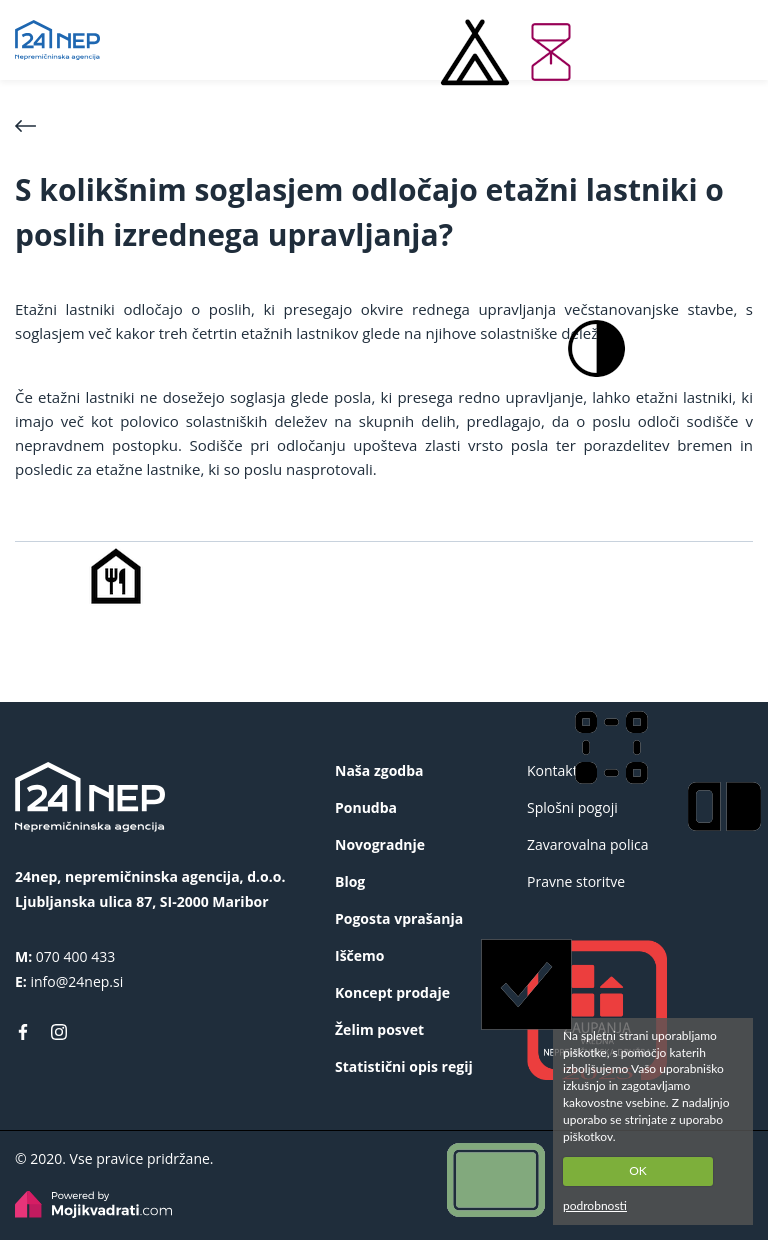 The image size is (768, 1240). Describe the element at coordinates (724, 806) in the screenshot. I see `access sleep or bedding settings` at that location.